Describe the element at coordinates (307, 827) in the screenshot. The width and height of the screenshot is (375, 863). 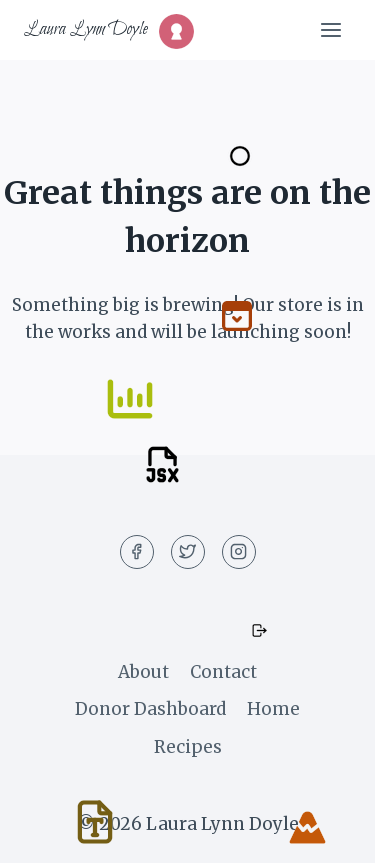
I see `view outdoor or nature-related content` at that location.